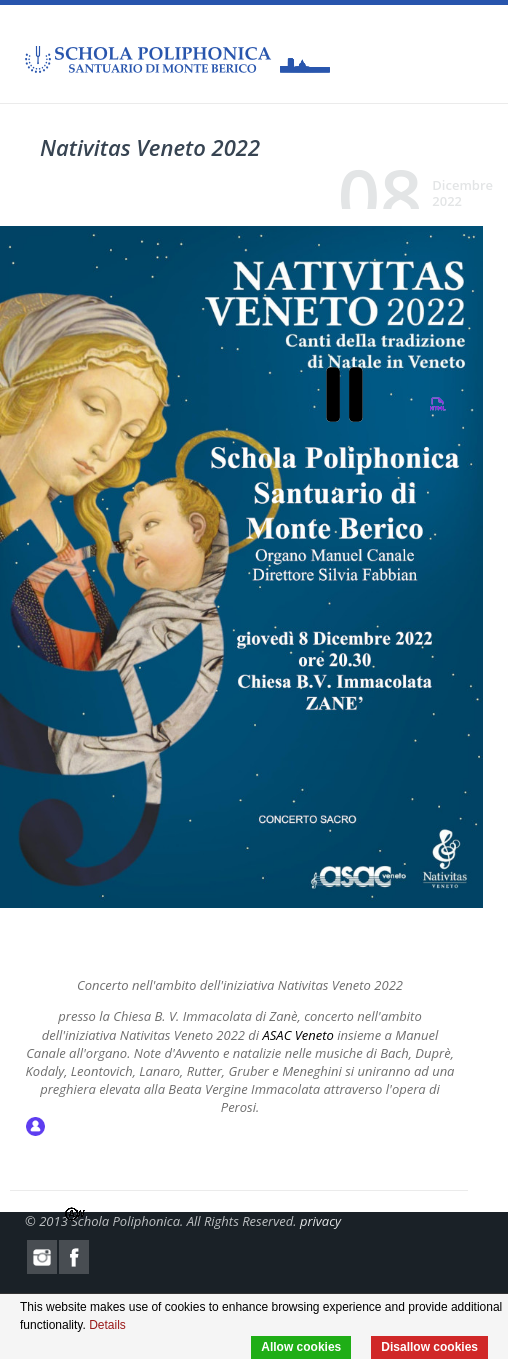  Describe the element at coordinates (437, 404) in the screenshot. I see `open an HTML file` at that location.